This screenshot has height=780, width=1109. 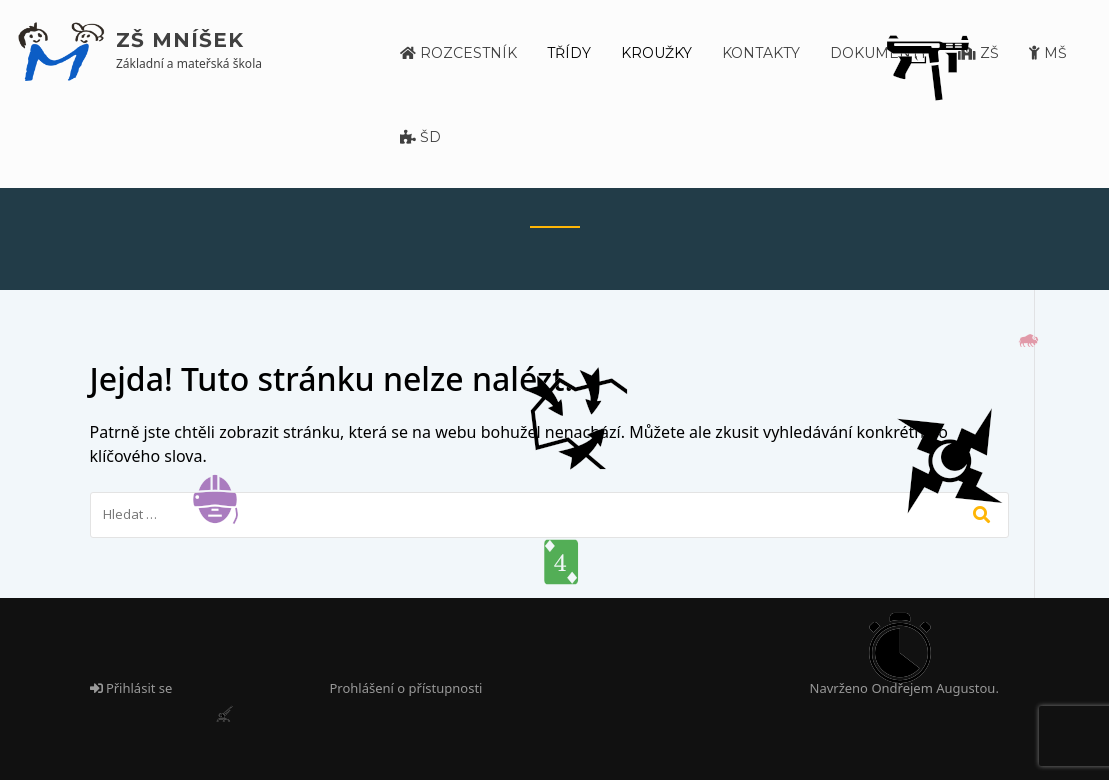 What do you see at coordinates (215, 499) in the screenshot?
I see `access virtual reality settings or mode` at bounding box center [215, 499].